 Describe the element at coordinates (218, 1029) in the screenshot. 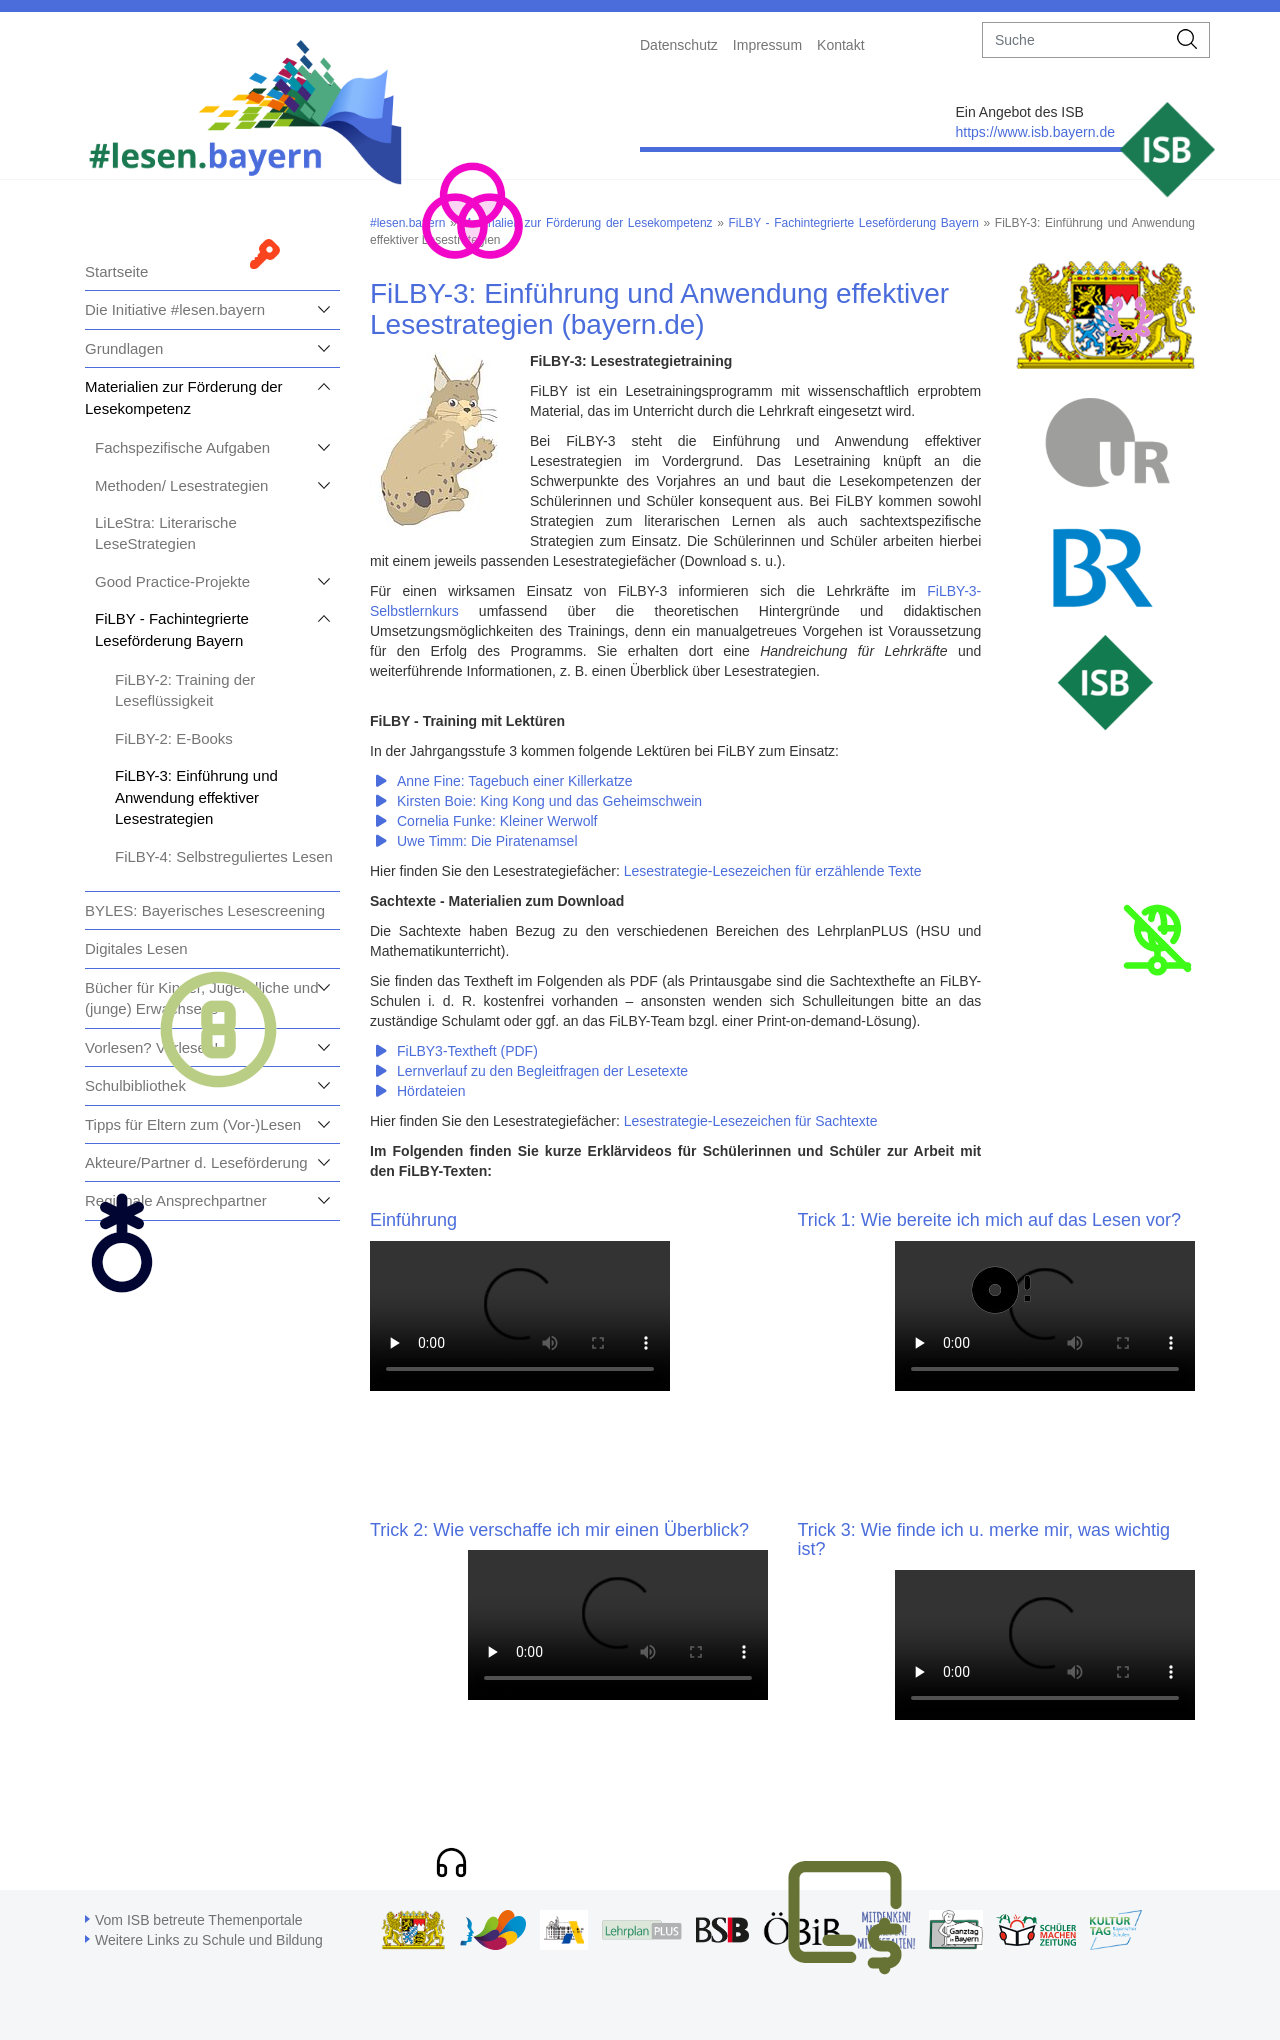

I see `indicates step 8 in a multi-step process` at that location.